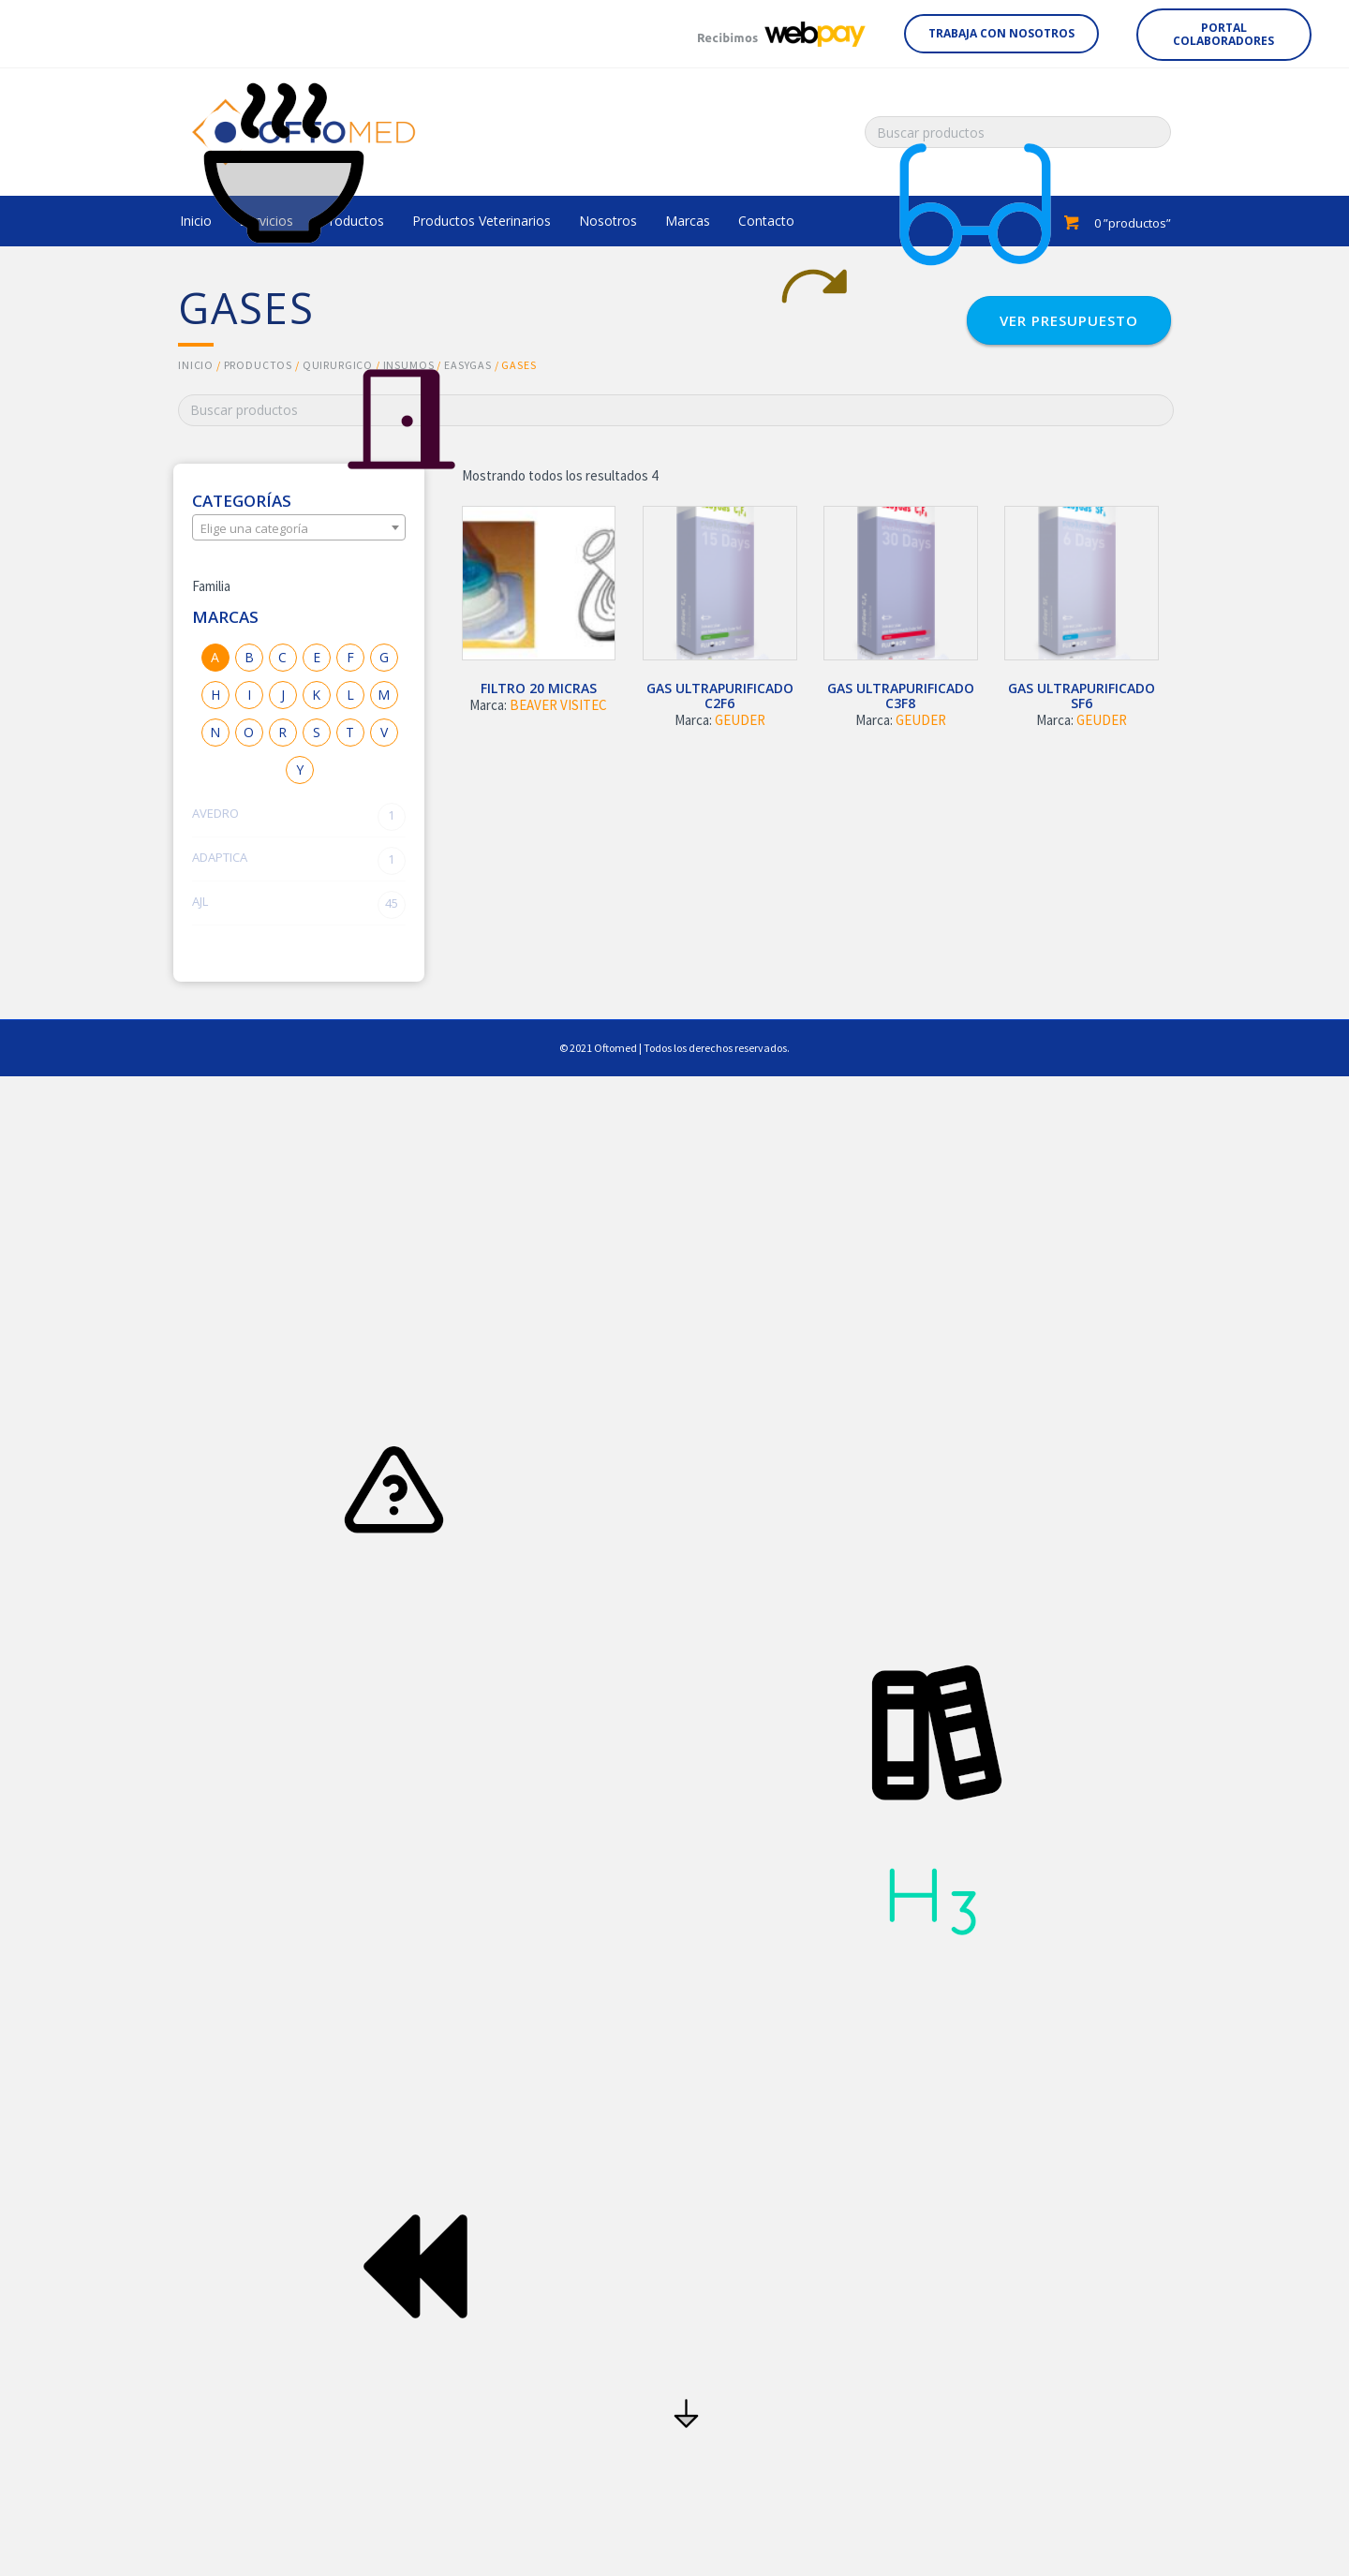  Describe the element at coordinates (686, 2413) in the screenshot. I see `download a file or content` at that location.